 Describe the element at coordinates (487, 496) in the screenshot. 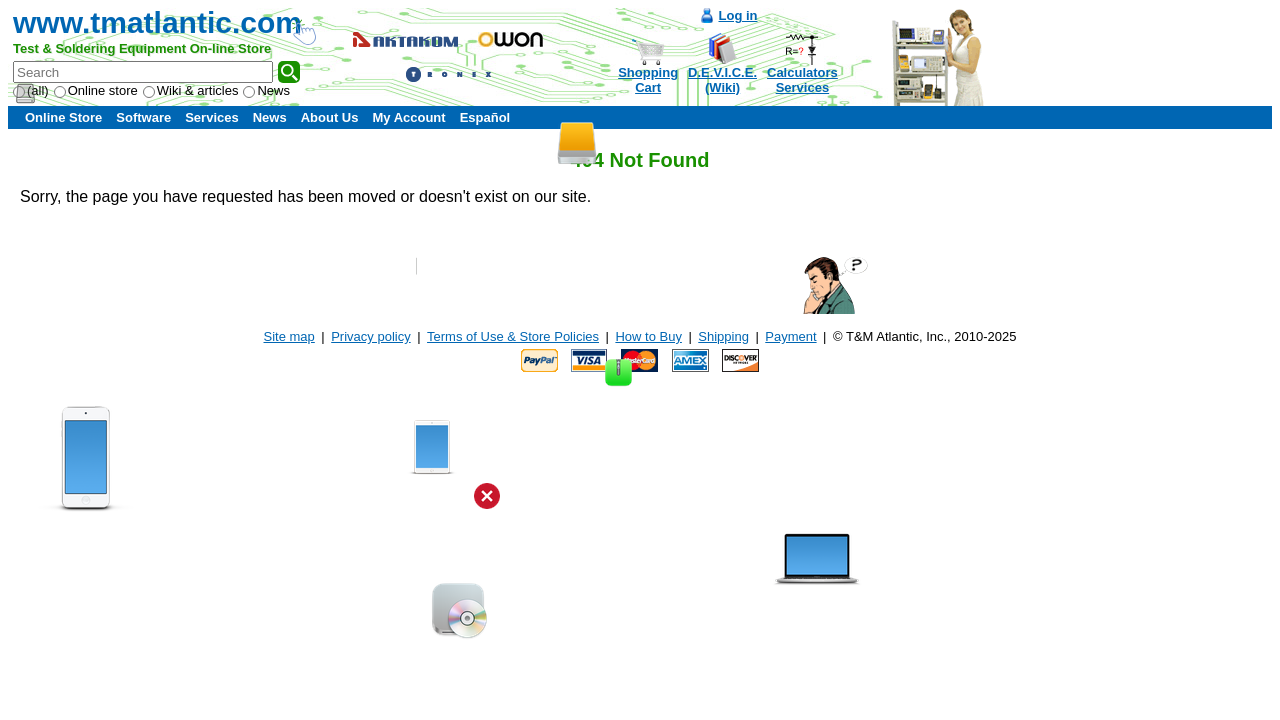

I see `close the current window` at that location.